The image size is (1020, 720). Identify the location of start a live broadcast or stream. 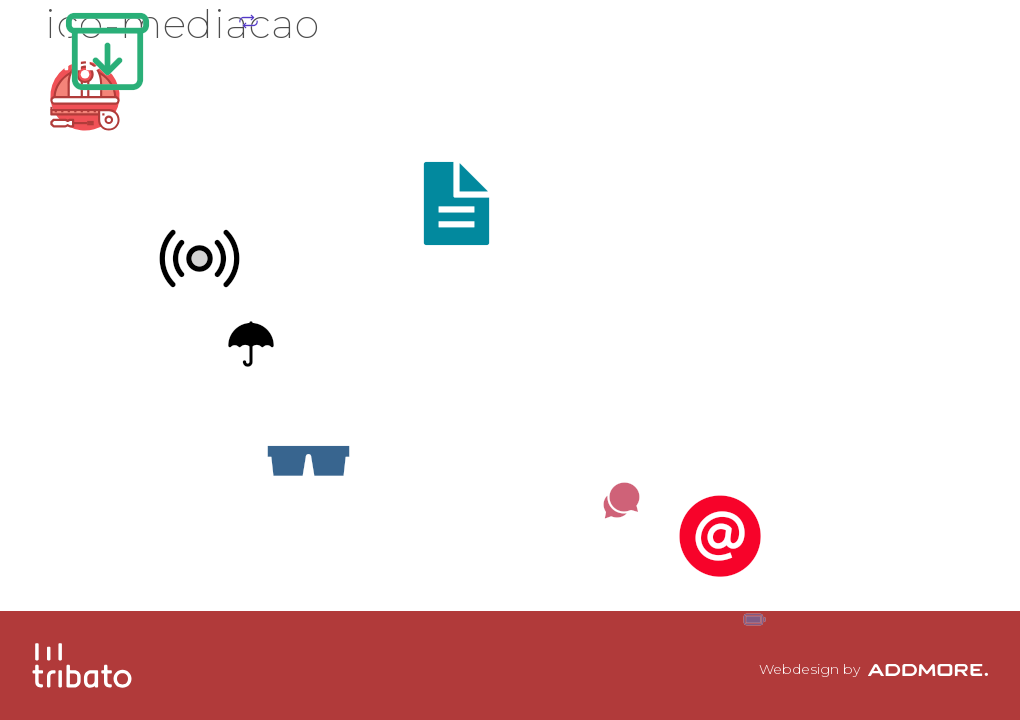
(199, 258).